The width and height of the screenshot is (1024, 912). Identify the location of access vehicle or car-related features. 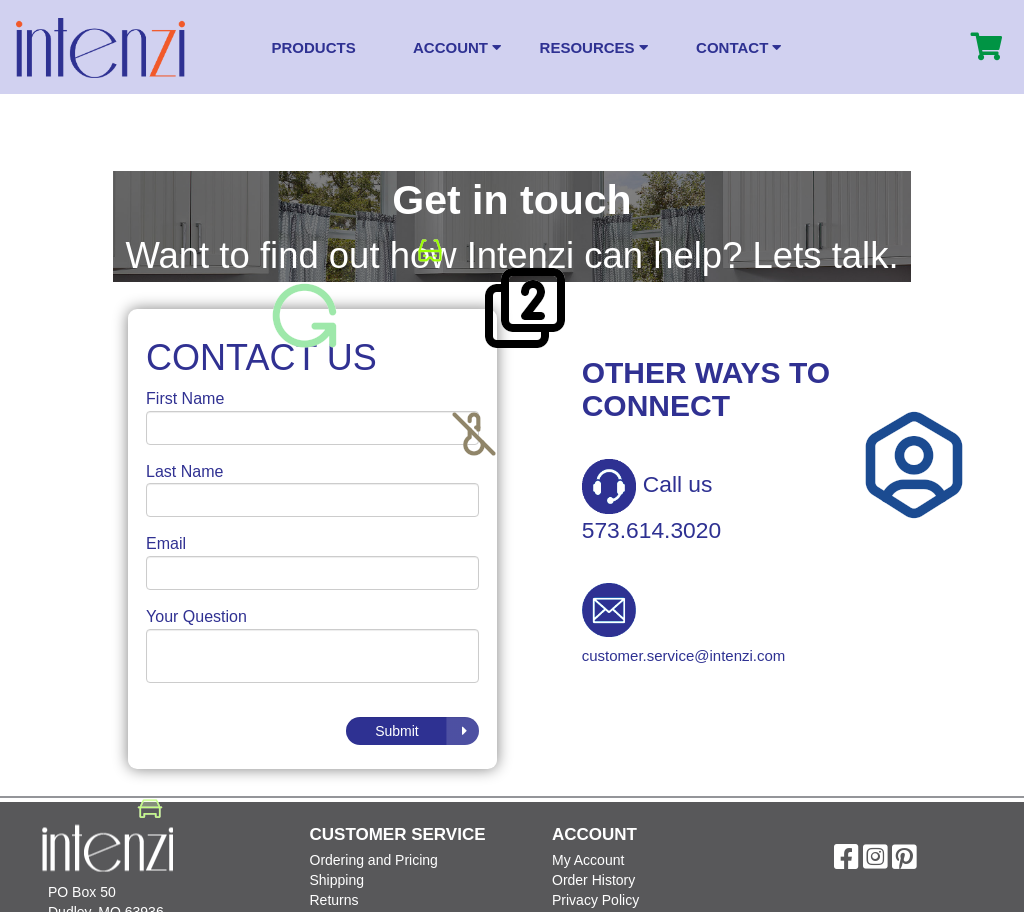
(150, 809).